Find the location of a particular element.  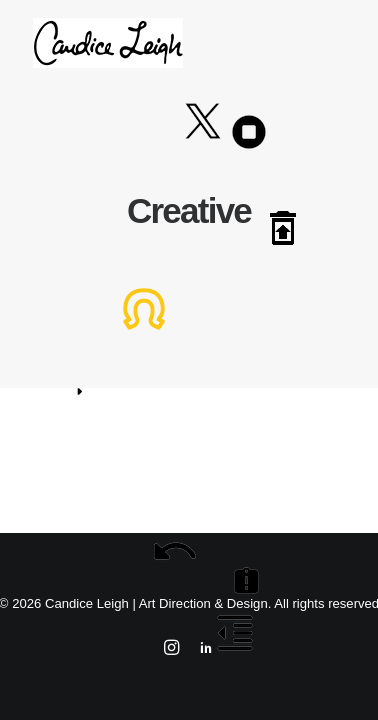

navigate to the next item or screen is located at coordinates (79, 391).